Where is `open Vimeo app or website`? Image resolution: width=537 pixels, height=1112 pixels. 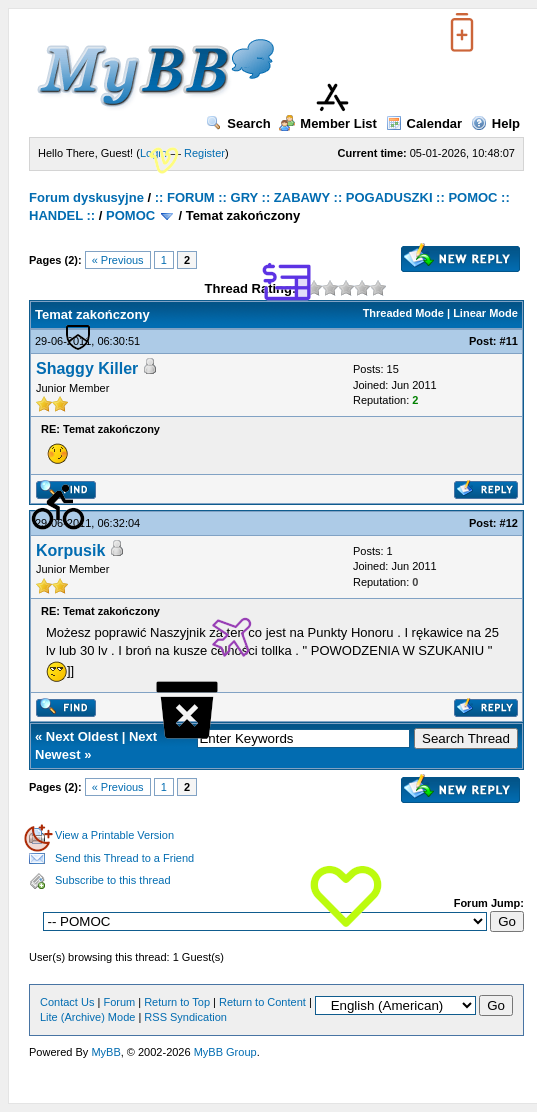 open Vimeo app or website is located at coordinates (163, 160).